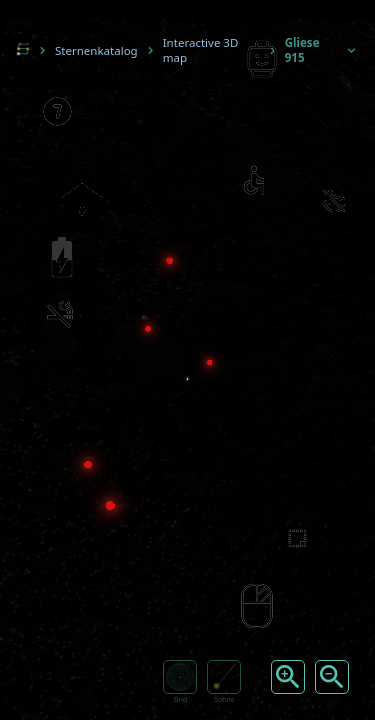 Image resolution: width=375 pixels, height=720 pixels. What do you see at coordinates (22, 428) in the screenshot?
I see `open or access a folder` at bounding box center [22, 428].